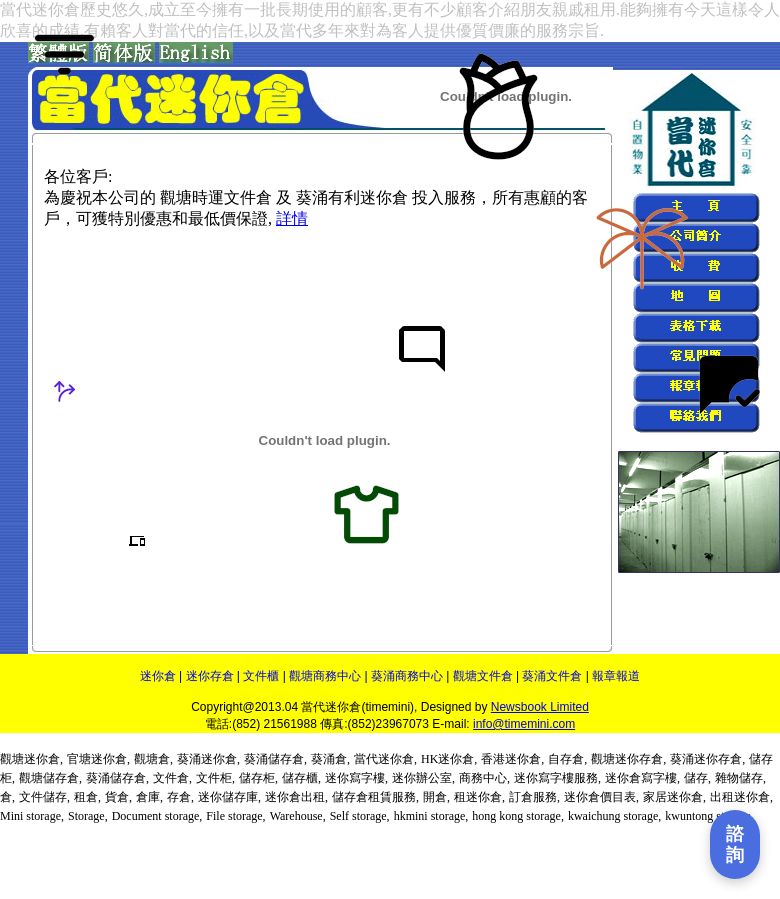  What do you see at coordinates (422, 349) in the screenshot?
I see `open comments or discussion thread` at bounding box center [422, 349].